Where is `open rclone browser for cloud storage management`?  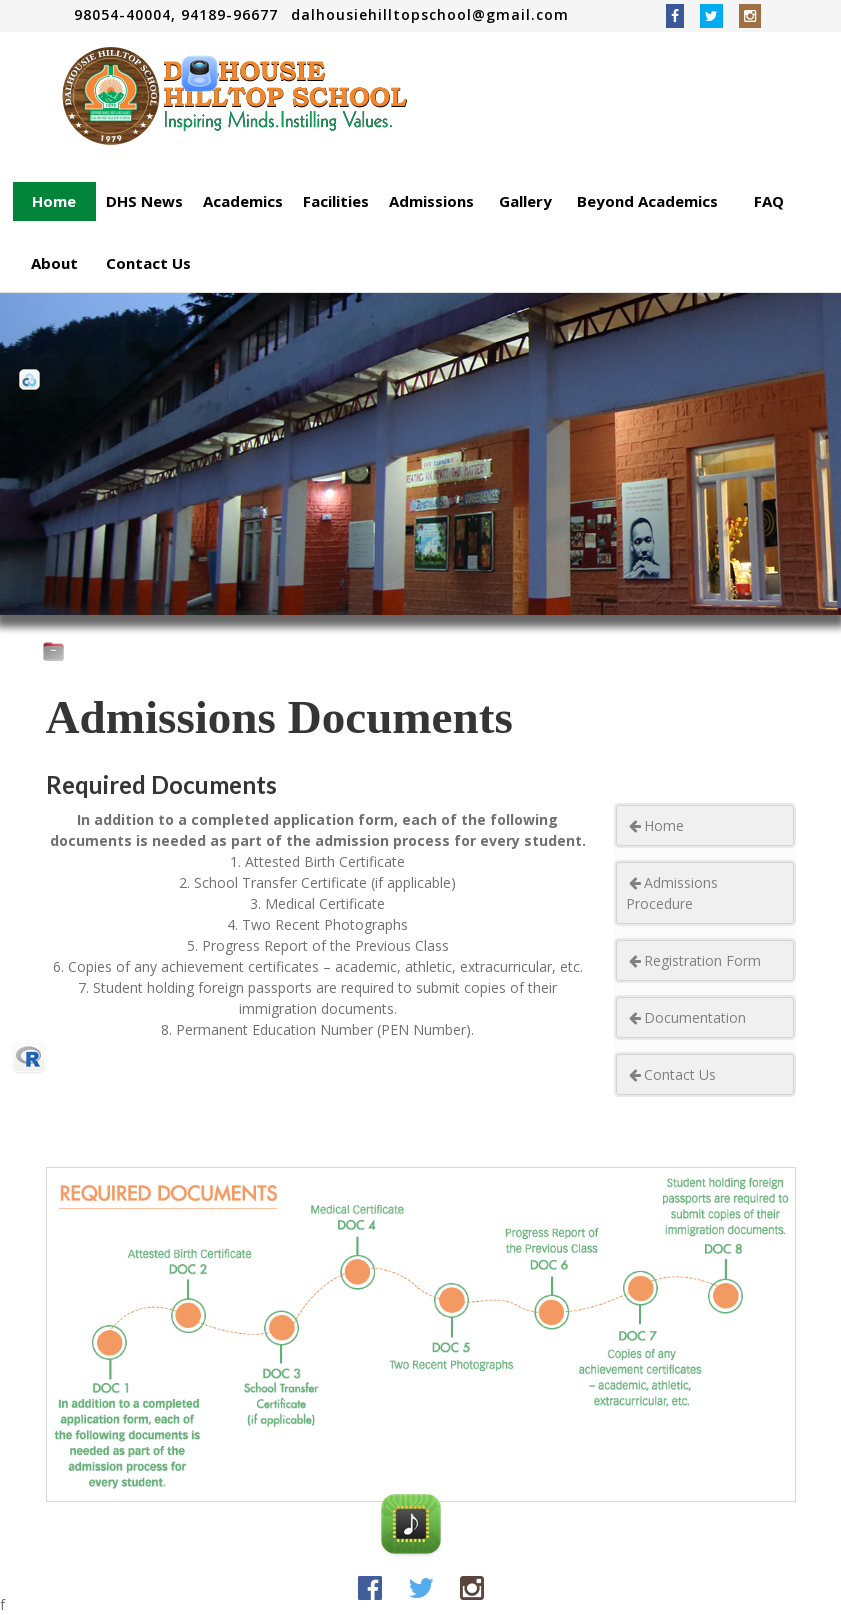
open rclone browser for cloud storage management is located at coordinates (29, 379).